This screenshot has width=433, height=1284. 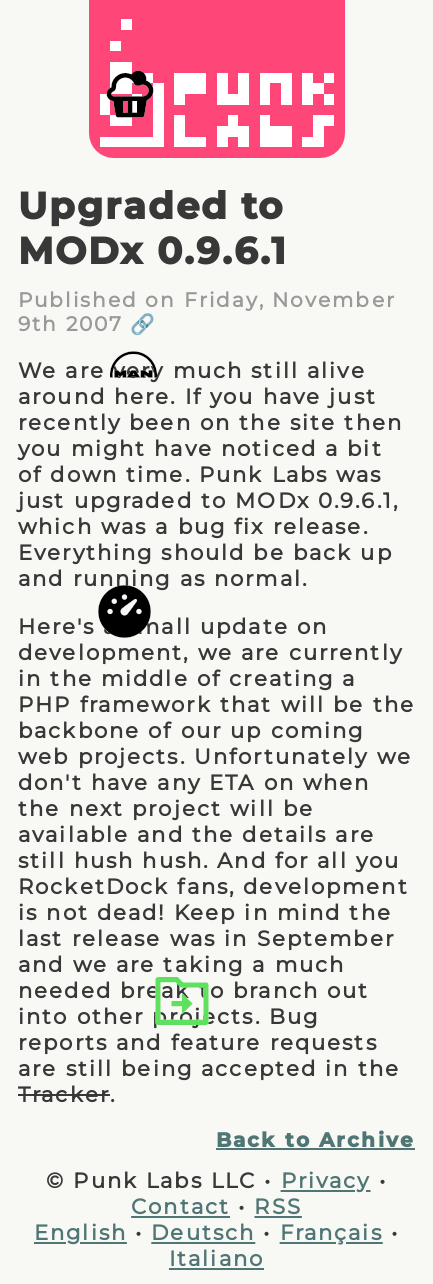 What do you see at coordinates (182, 1001) in the screenshot?
I see `move files to another folder` at bounding box center [182, 1001].